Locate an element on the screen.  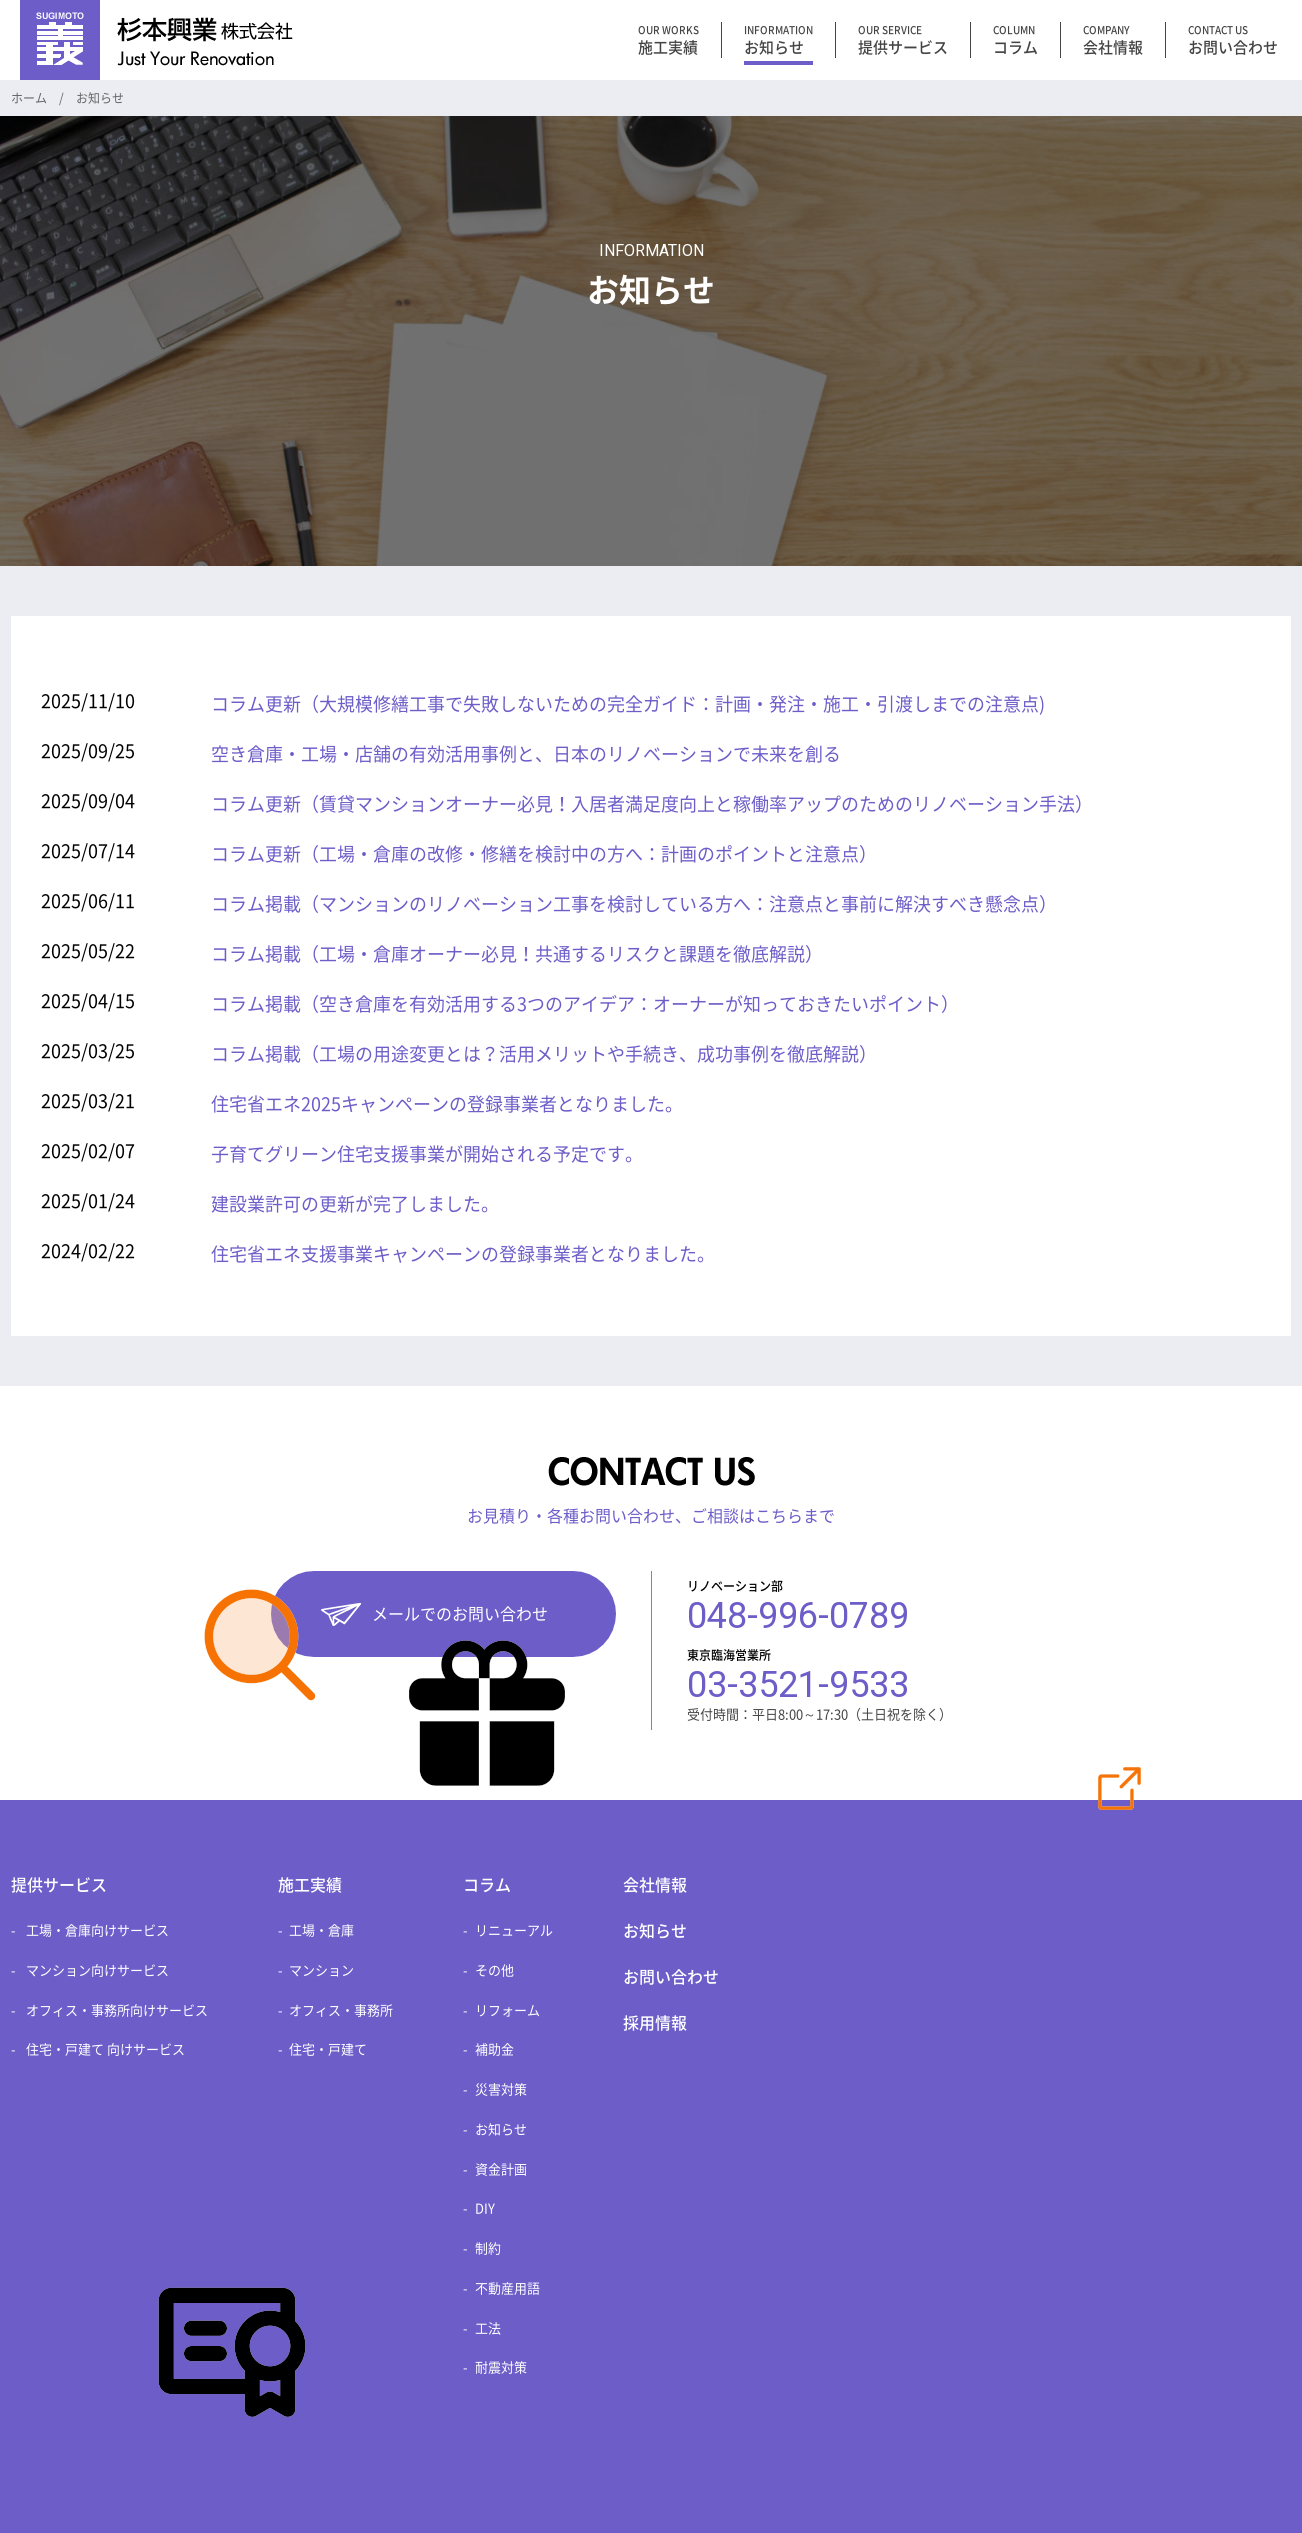
view your certificates or credentials is located at coordinates (227, 2346).